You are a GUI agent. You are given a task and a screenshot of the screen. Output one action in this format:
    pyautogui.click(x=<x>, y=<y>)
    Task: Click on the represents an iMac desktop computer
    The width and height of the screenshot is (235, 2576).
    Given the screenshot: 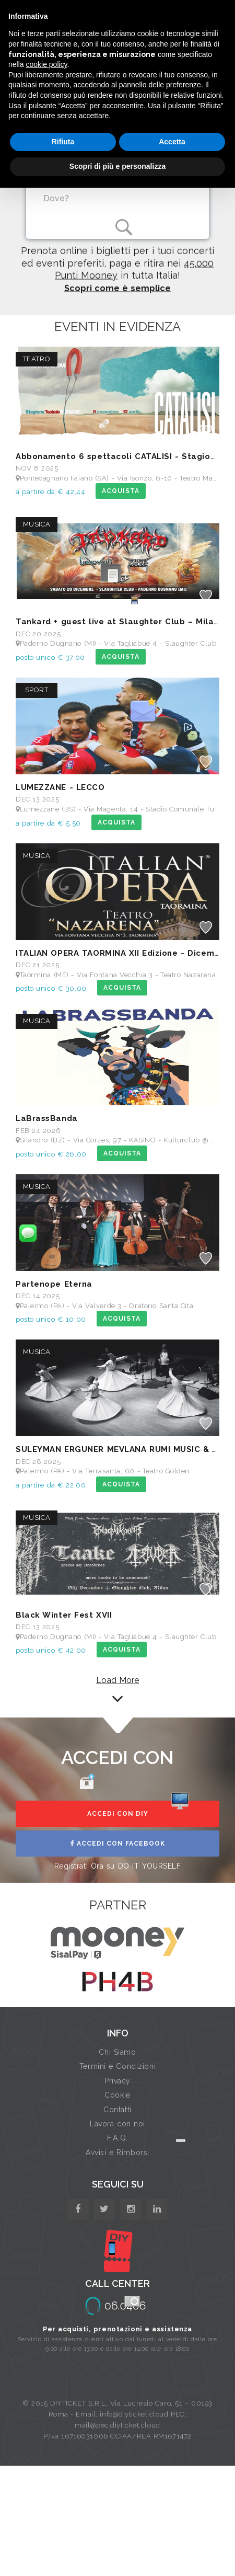 What is the action you would take?
    pyautogui.click(x=180, y=1798)
    